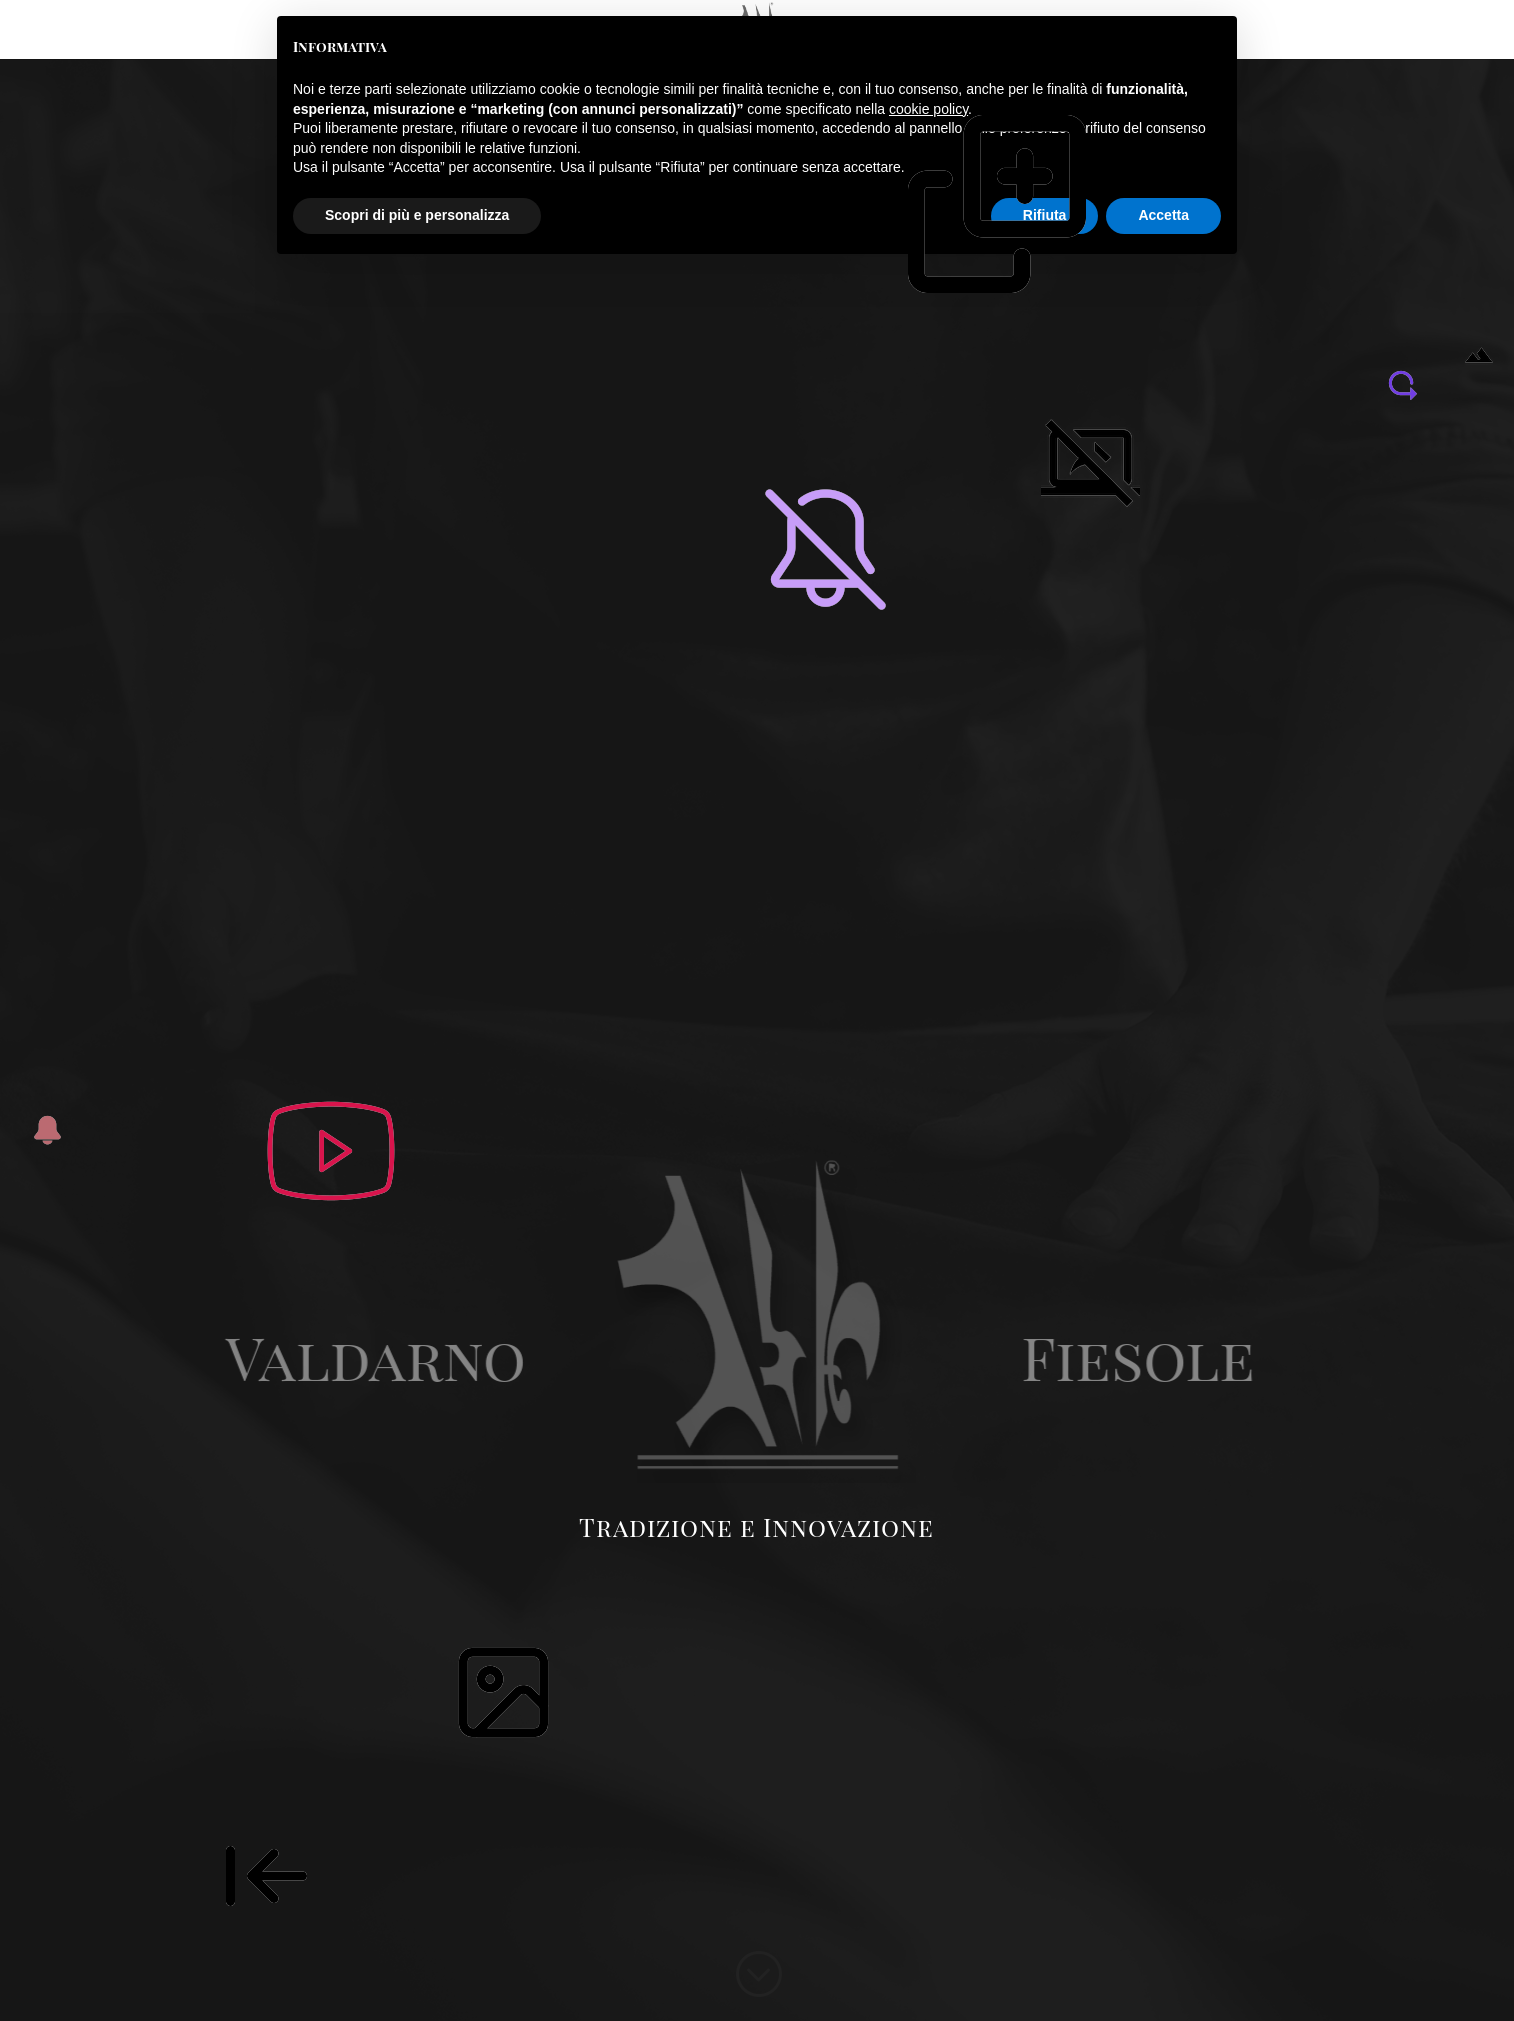 The image size is (1514, 2021). Describe the element at coordinates (1402, 384) in the screenshot. I see `repeat or iterate through items` at that location.